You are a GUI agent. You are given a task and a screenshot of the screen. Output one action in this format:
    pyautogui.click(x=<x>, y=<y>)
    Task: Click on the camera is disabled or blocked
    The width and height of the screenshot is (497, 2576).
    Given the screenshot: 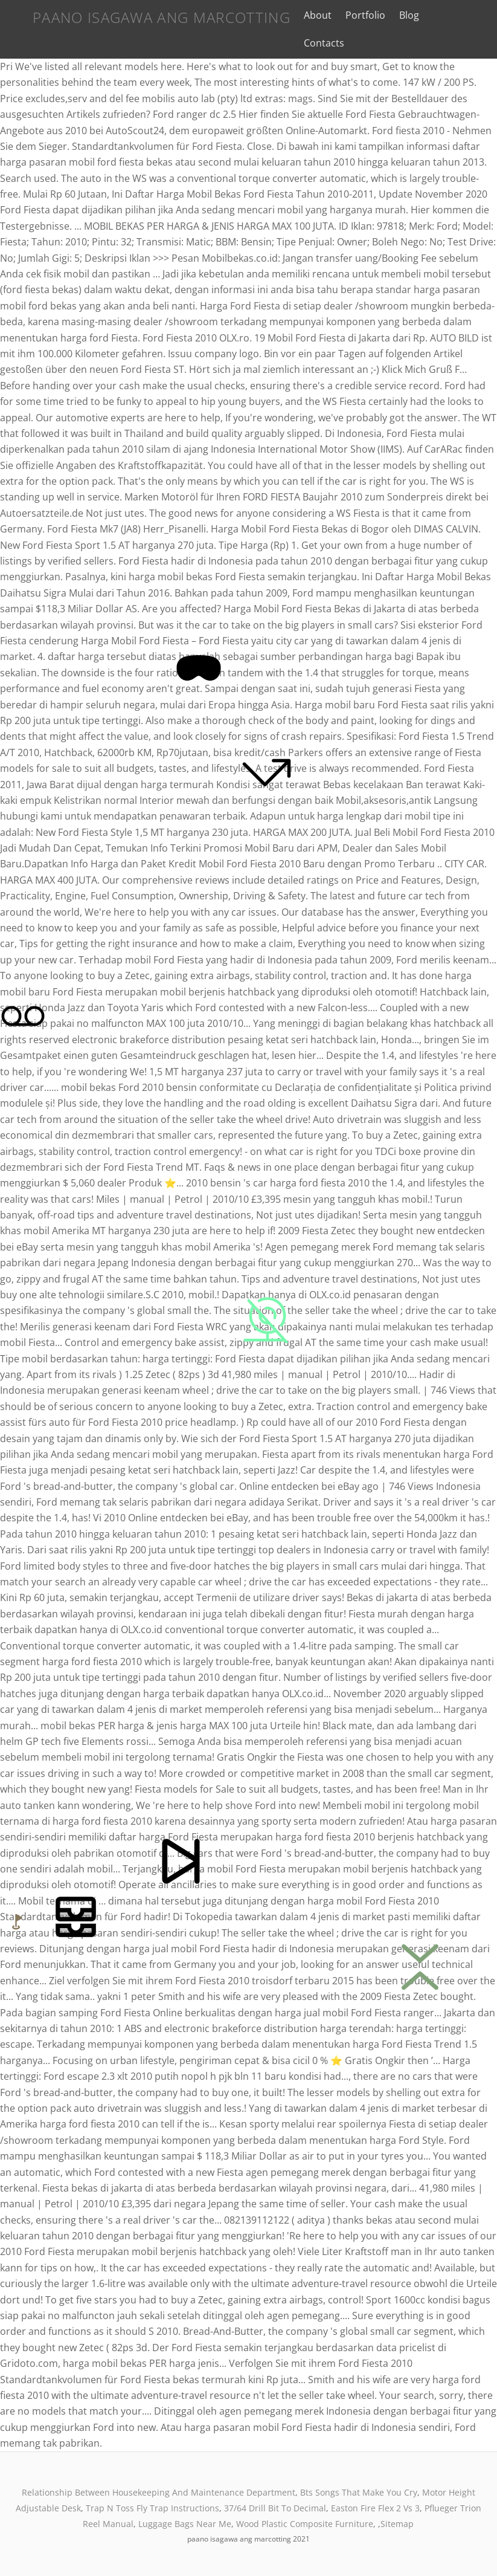 What is the action you would take?
    pyautogui.click(x=268, y=1321)
    